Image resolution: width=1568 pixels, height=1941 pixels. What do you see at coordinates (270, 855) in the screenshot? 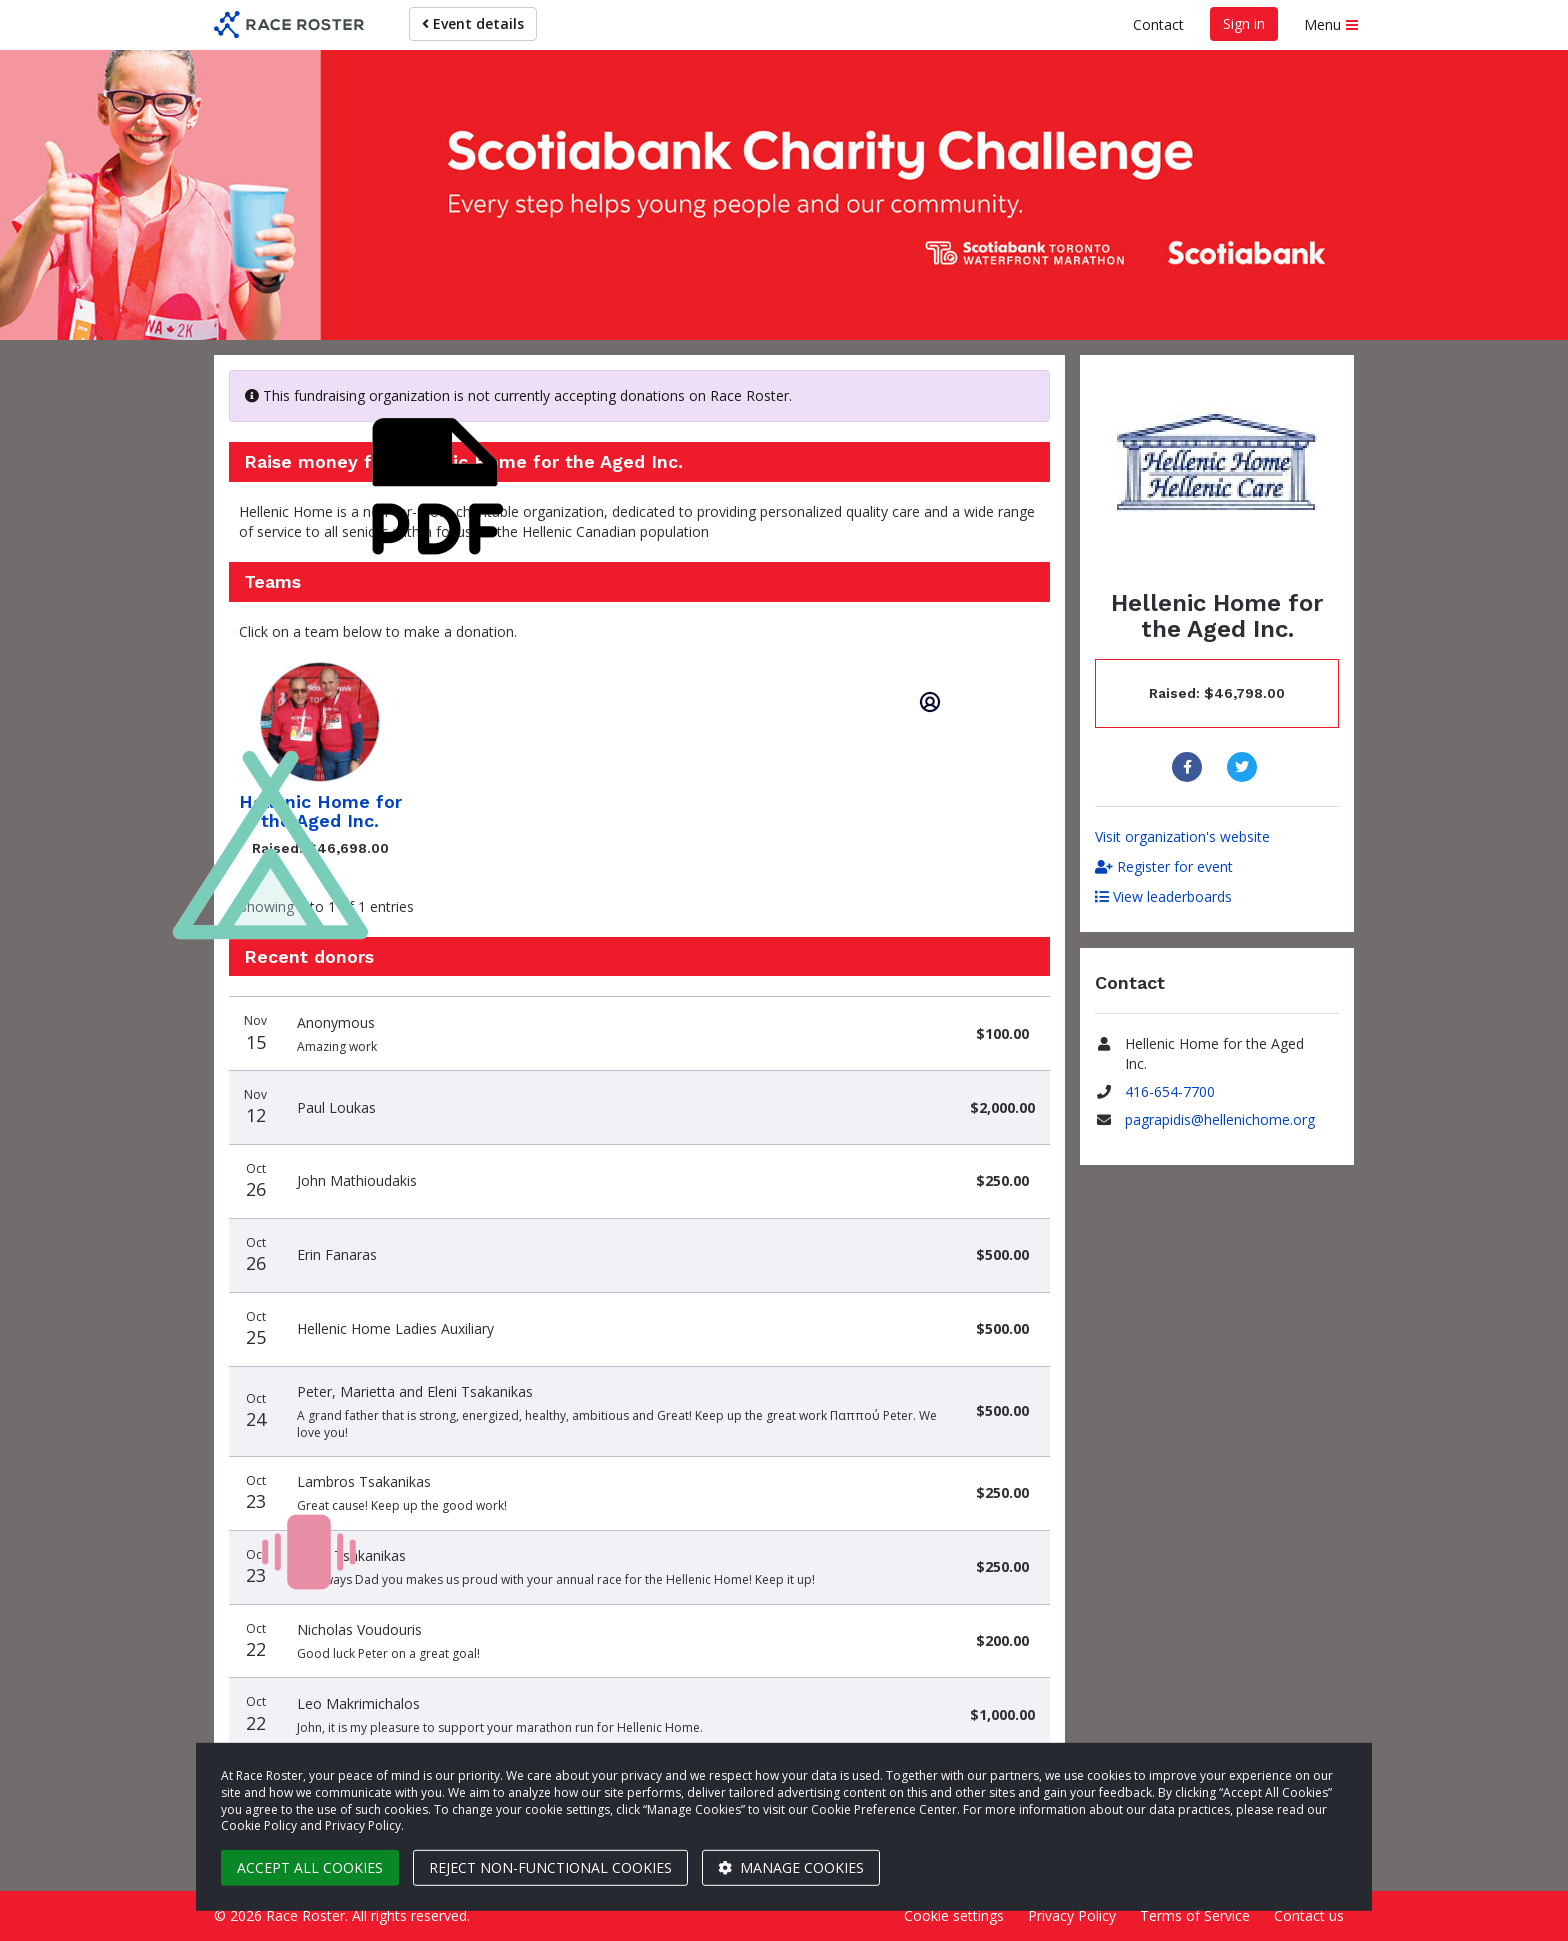
I see `access camping or outdoor activity features` at bounding box center [270, 855].